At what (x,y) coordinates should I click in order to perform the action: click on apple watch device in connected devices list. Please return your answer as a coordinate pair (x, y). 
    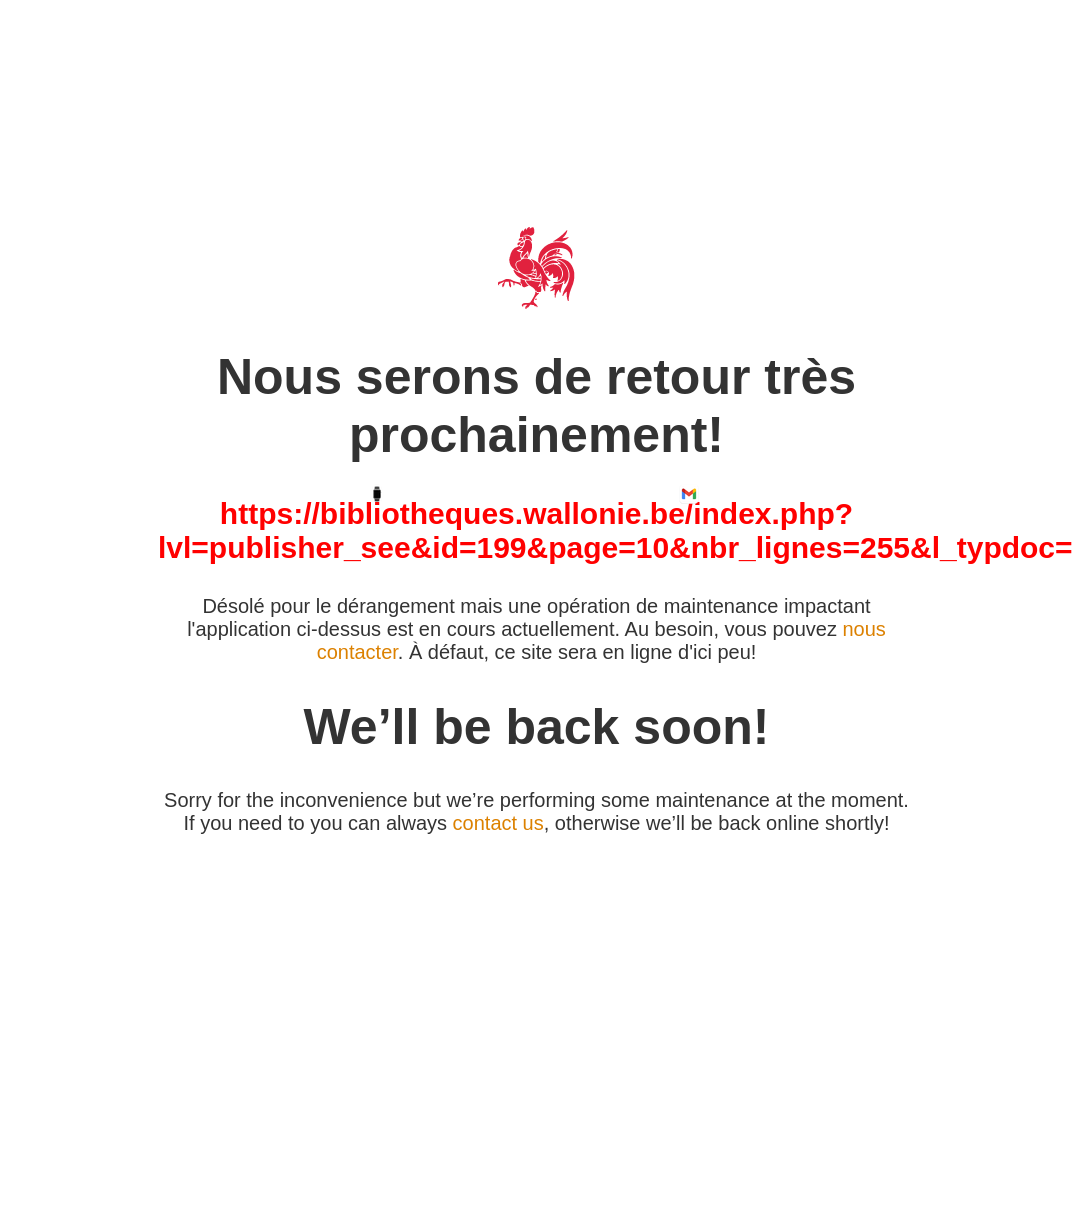
    Looking at the image, I should click on (377, 494).